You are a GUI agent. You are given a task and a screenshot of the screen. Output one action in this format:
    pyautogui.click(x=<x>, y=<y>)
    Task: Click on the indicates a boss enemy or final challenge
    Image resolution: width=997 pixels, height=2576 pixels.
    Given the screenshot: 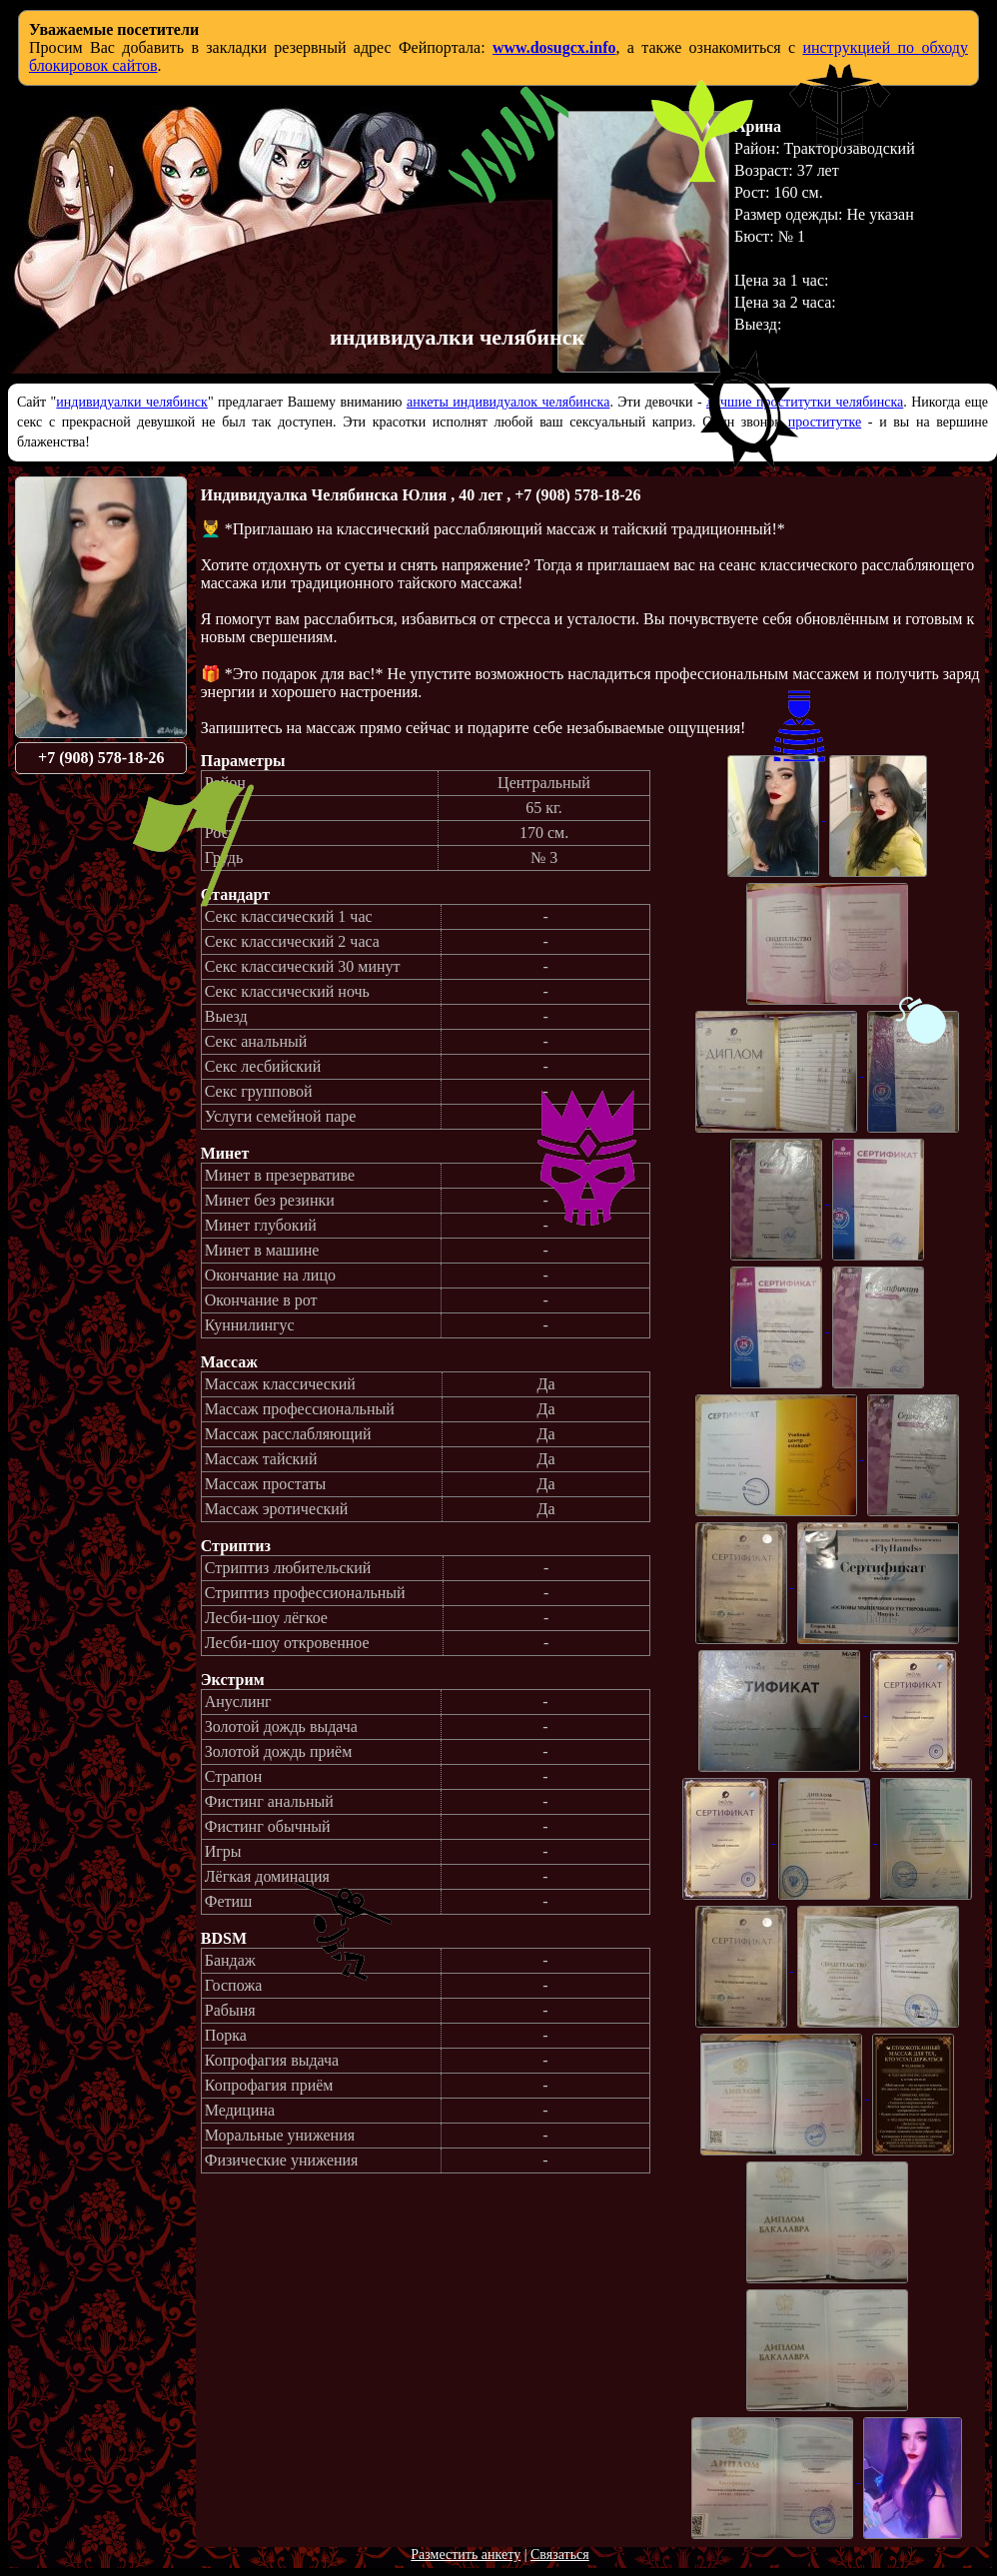 What is the action you would take?
    pyautogui.click(x=587, y=1159)
    